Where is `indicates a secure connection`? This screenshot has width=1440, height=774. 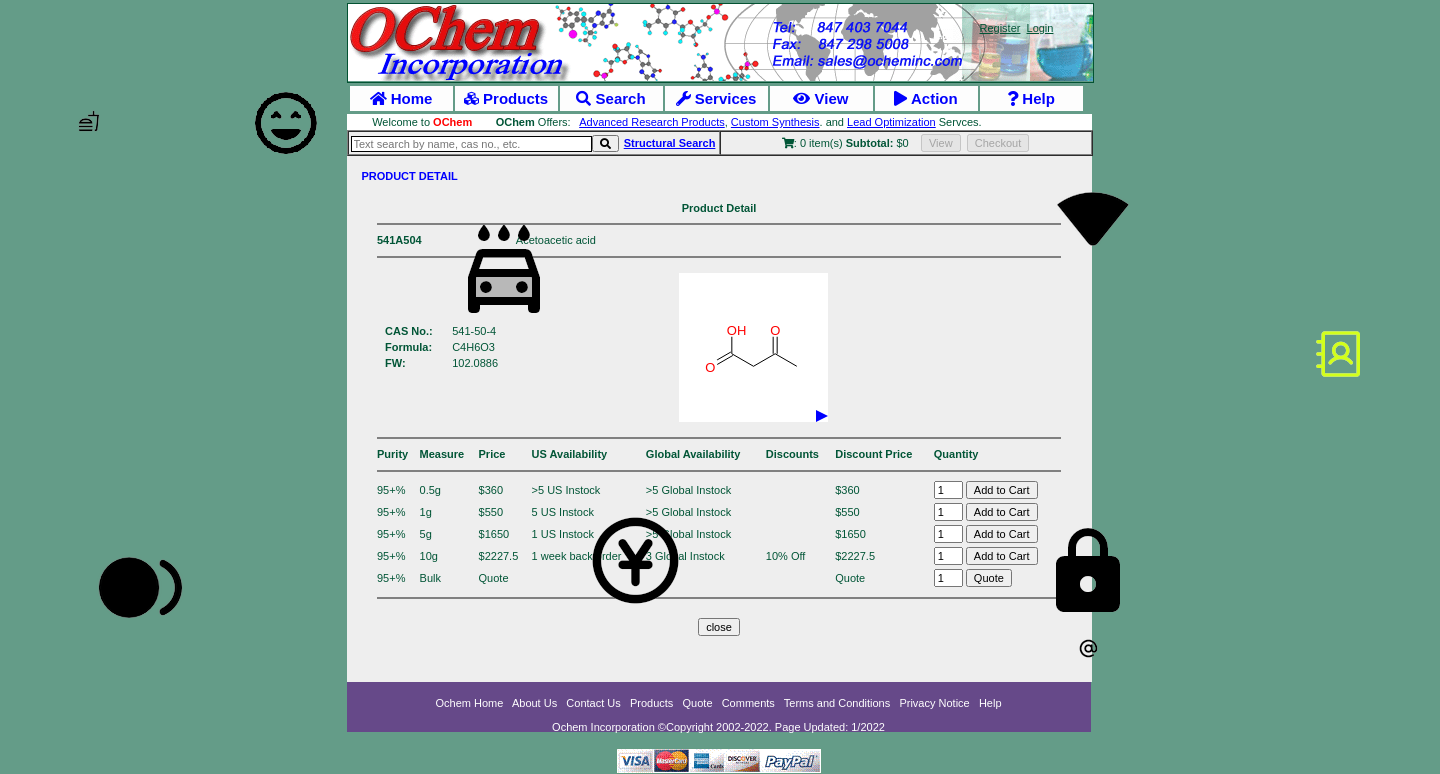 indicates a secure connection is located at coordinates (1088, 572).